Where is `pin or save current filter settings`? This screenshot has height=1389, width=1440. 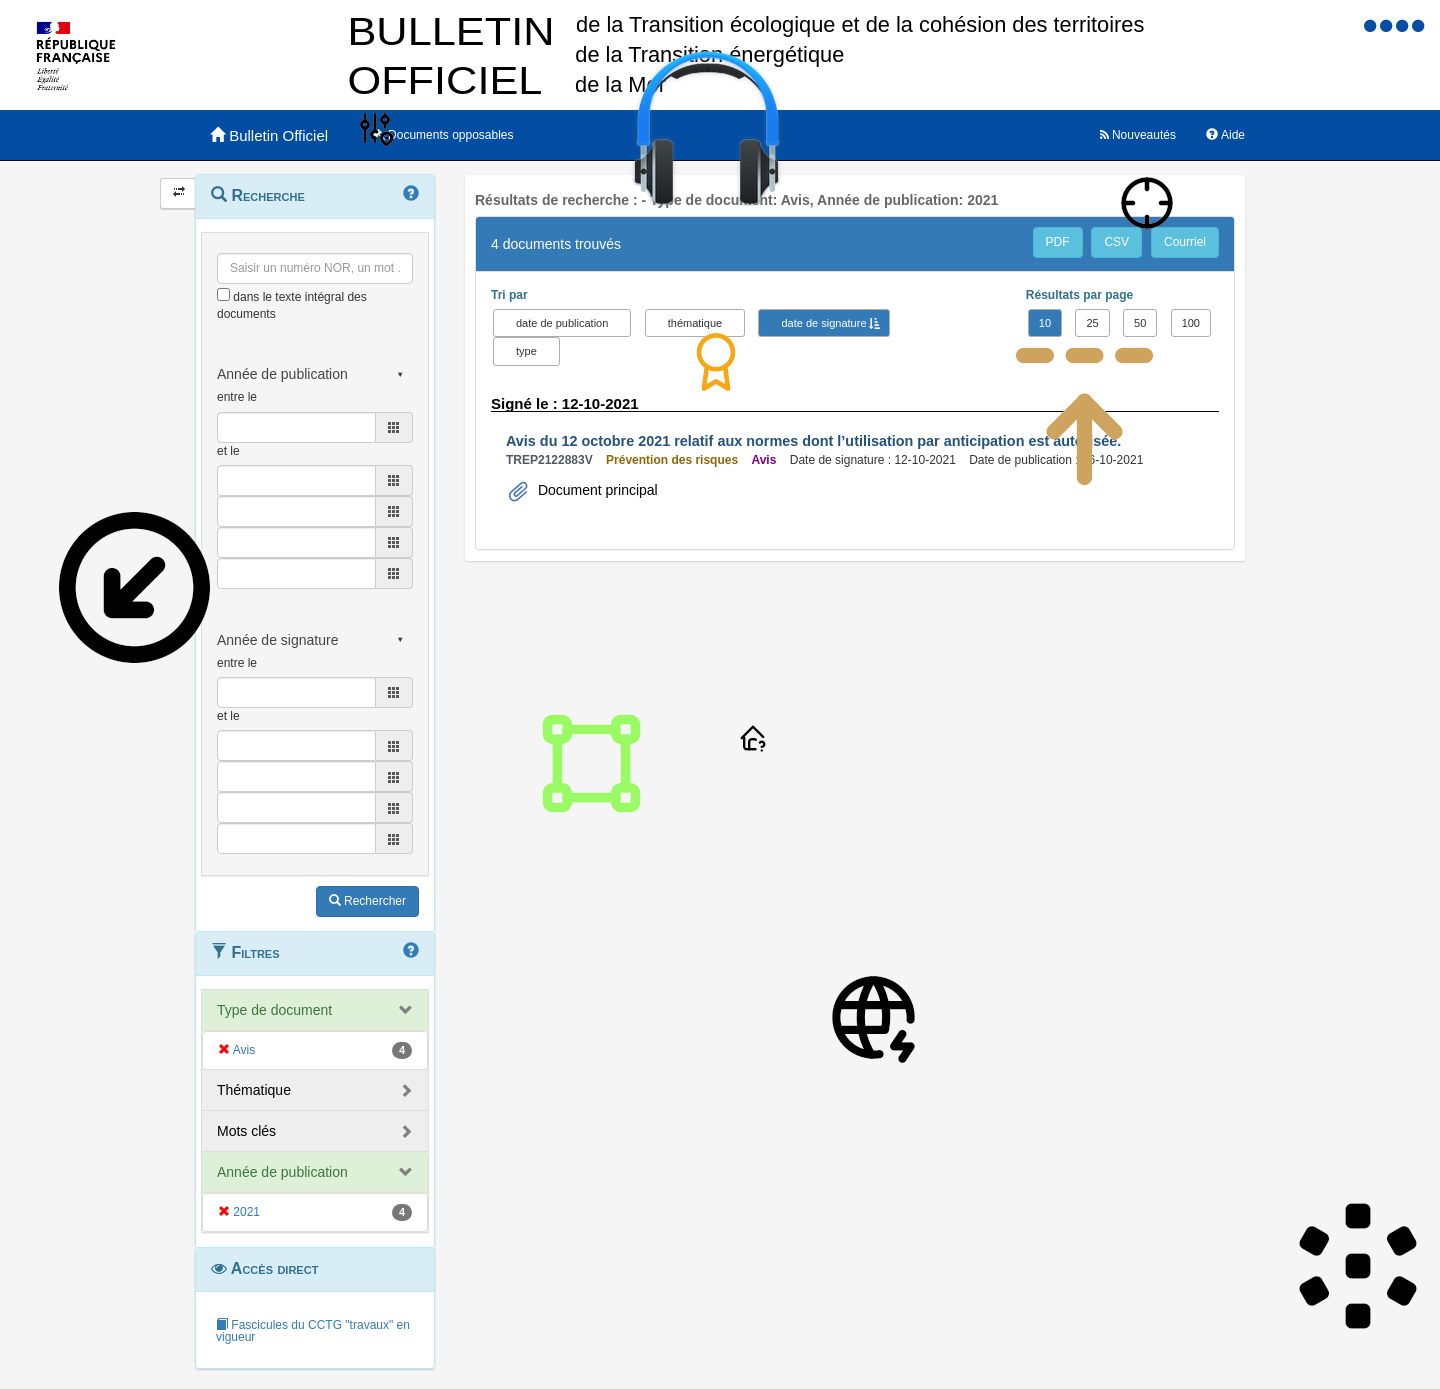
pin or save current filter settings is located at coordinates (375, 128).